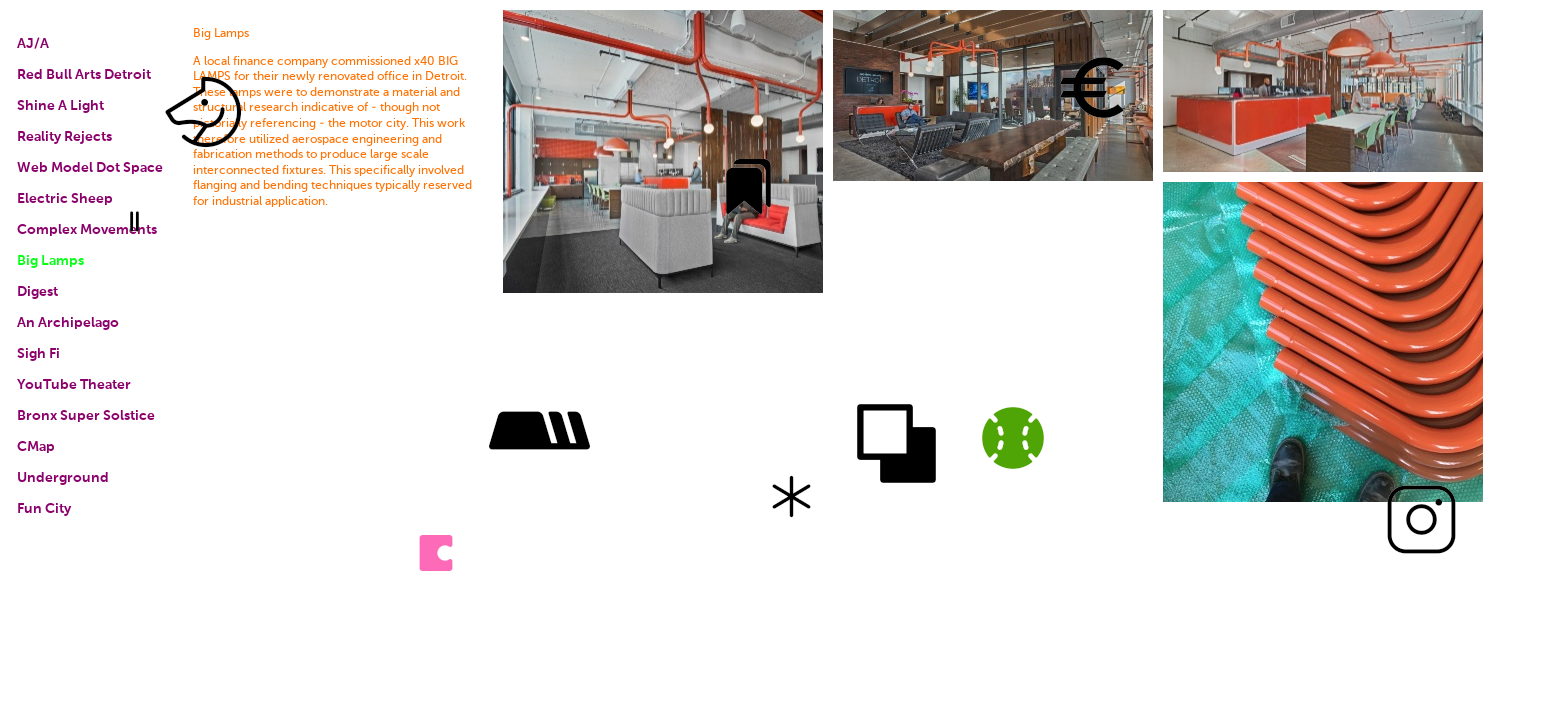 This screenshot has height=720, width=1568. What do you see at coordinates (791, 496) in the screenshot?
I see `indicates a required field in a form` at bounding box center [791, 496].